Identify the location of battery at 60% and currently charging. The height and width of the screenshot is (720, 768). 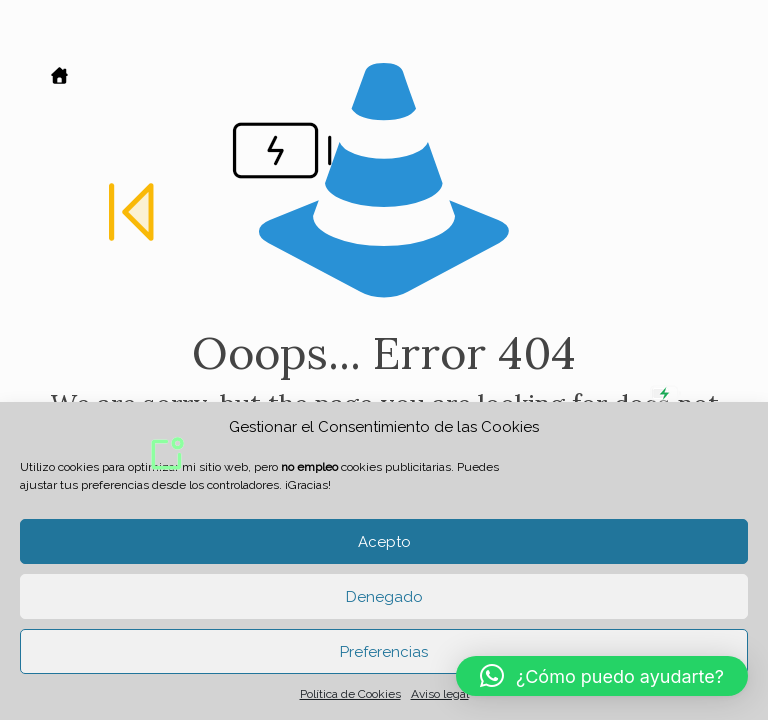
(665, 393).